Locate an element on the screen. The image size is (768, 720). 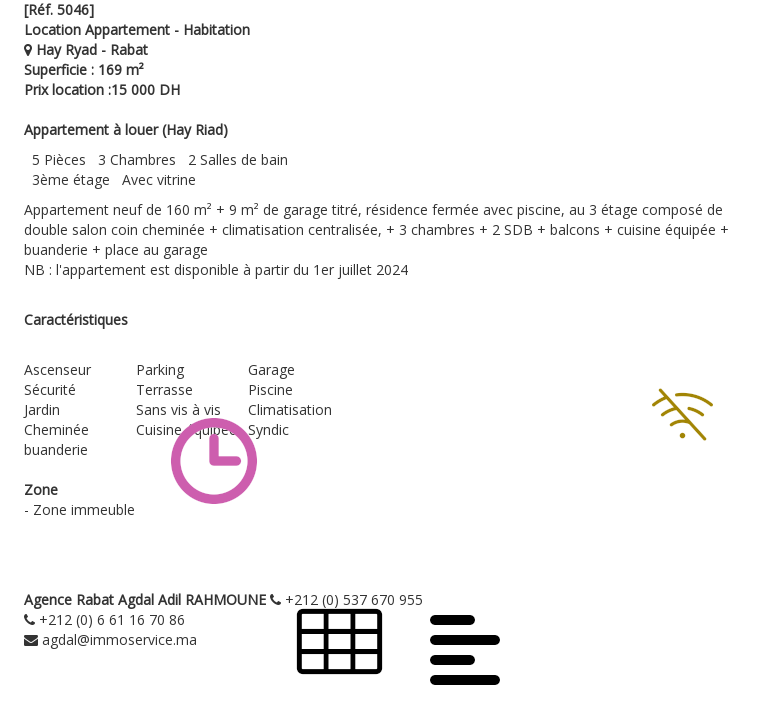
view all apps or menu options is located at coordinates (339, 641).